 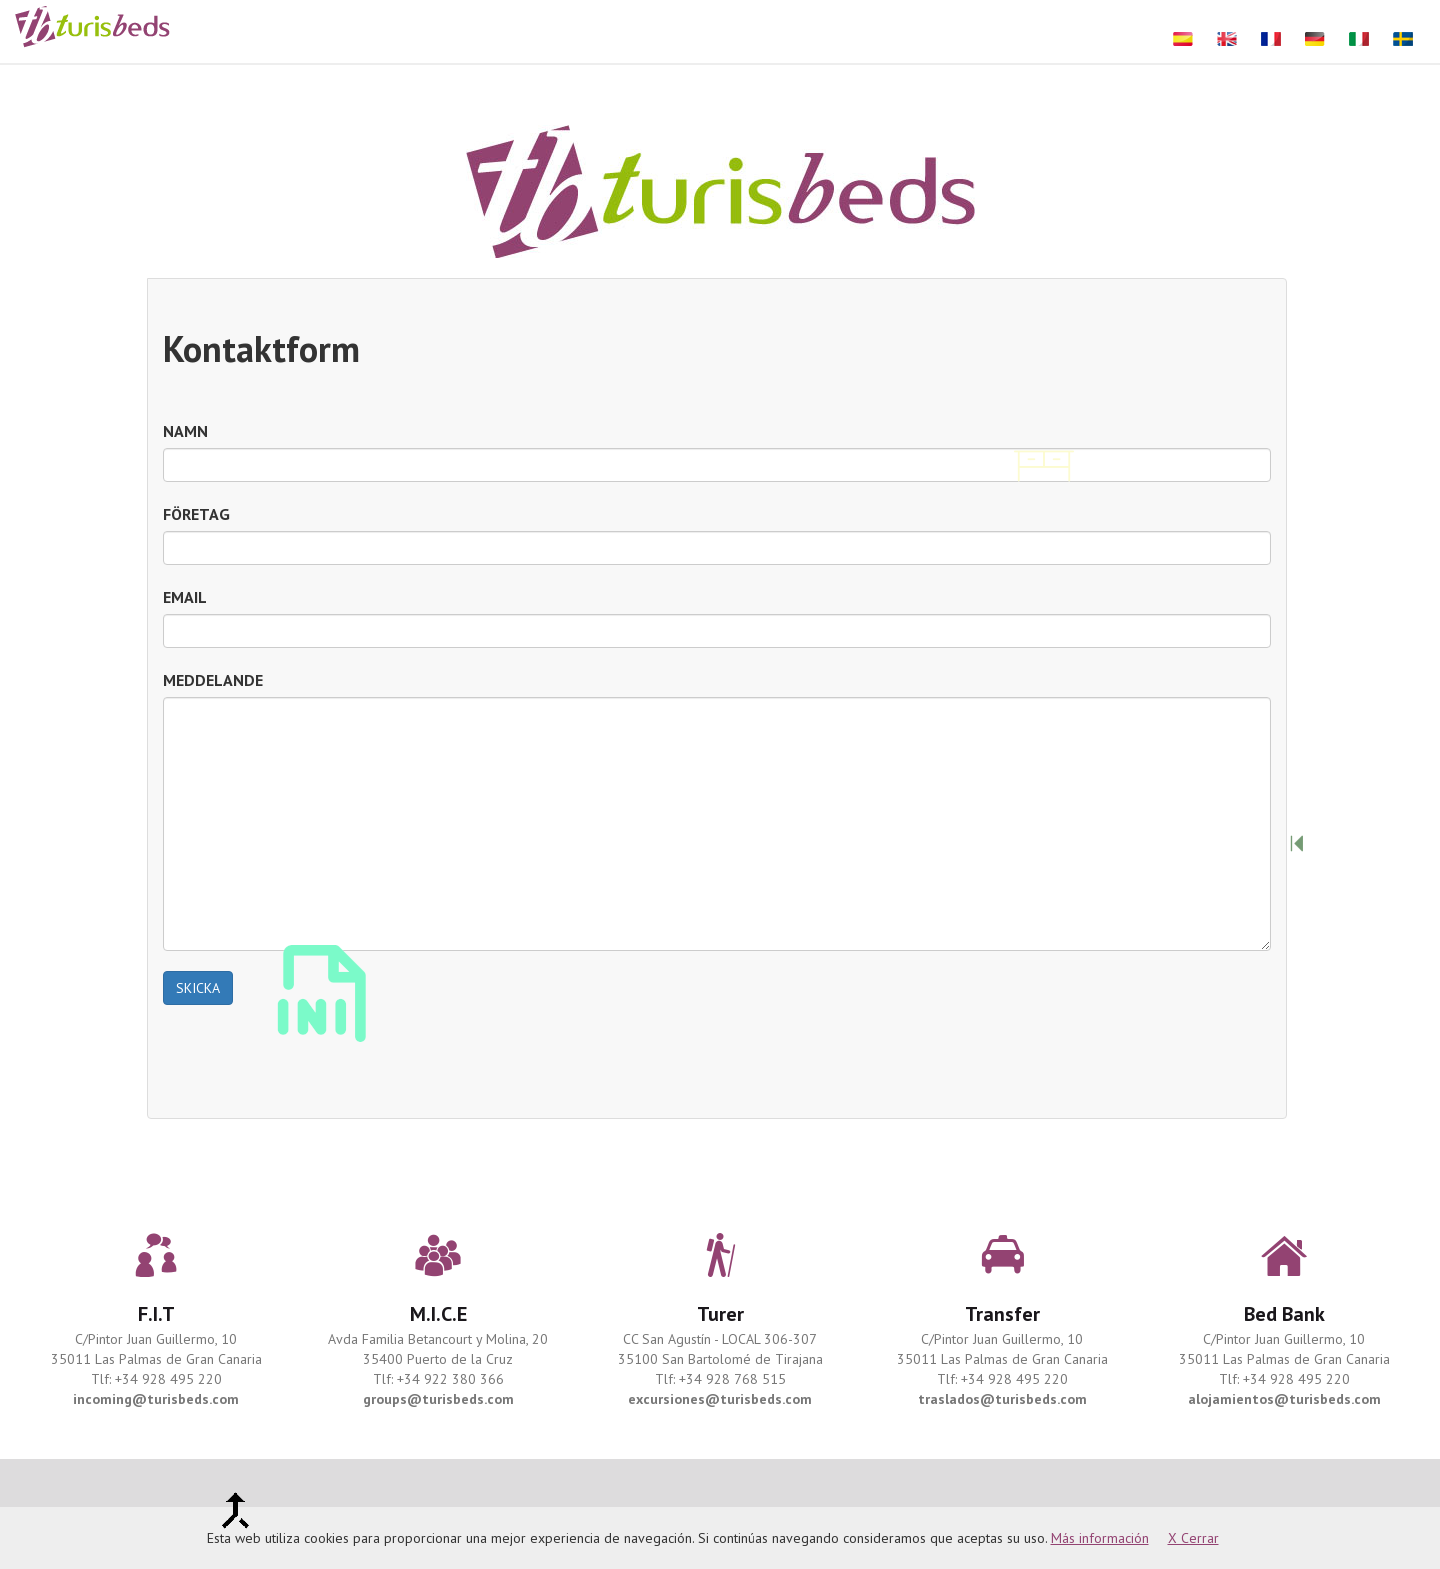 I want to click on open or view an INI configuration file, so click(x=324, y=993).